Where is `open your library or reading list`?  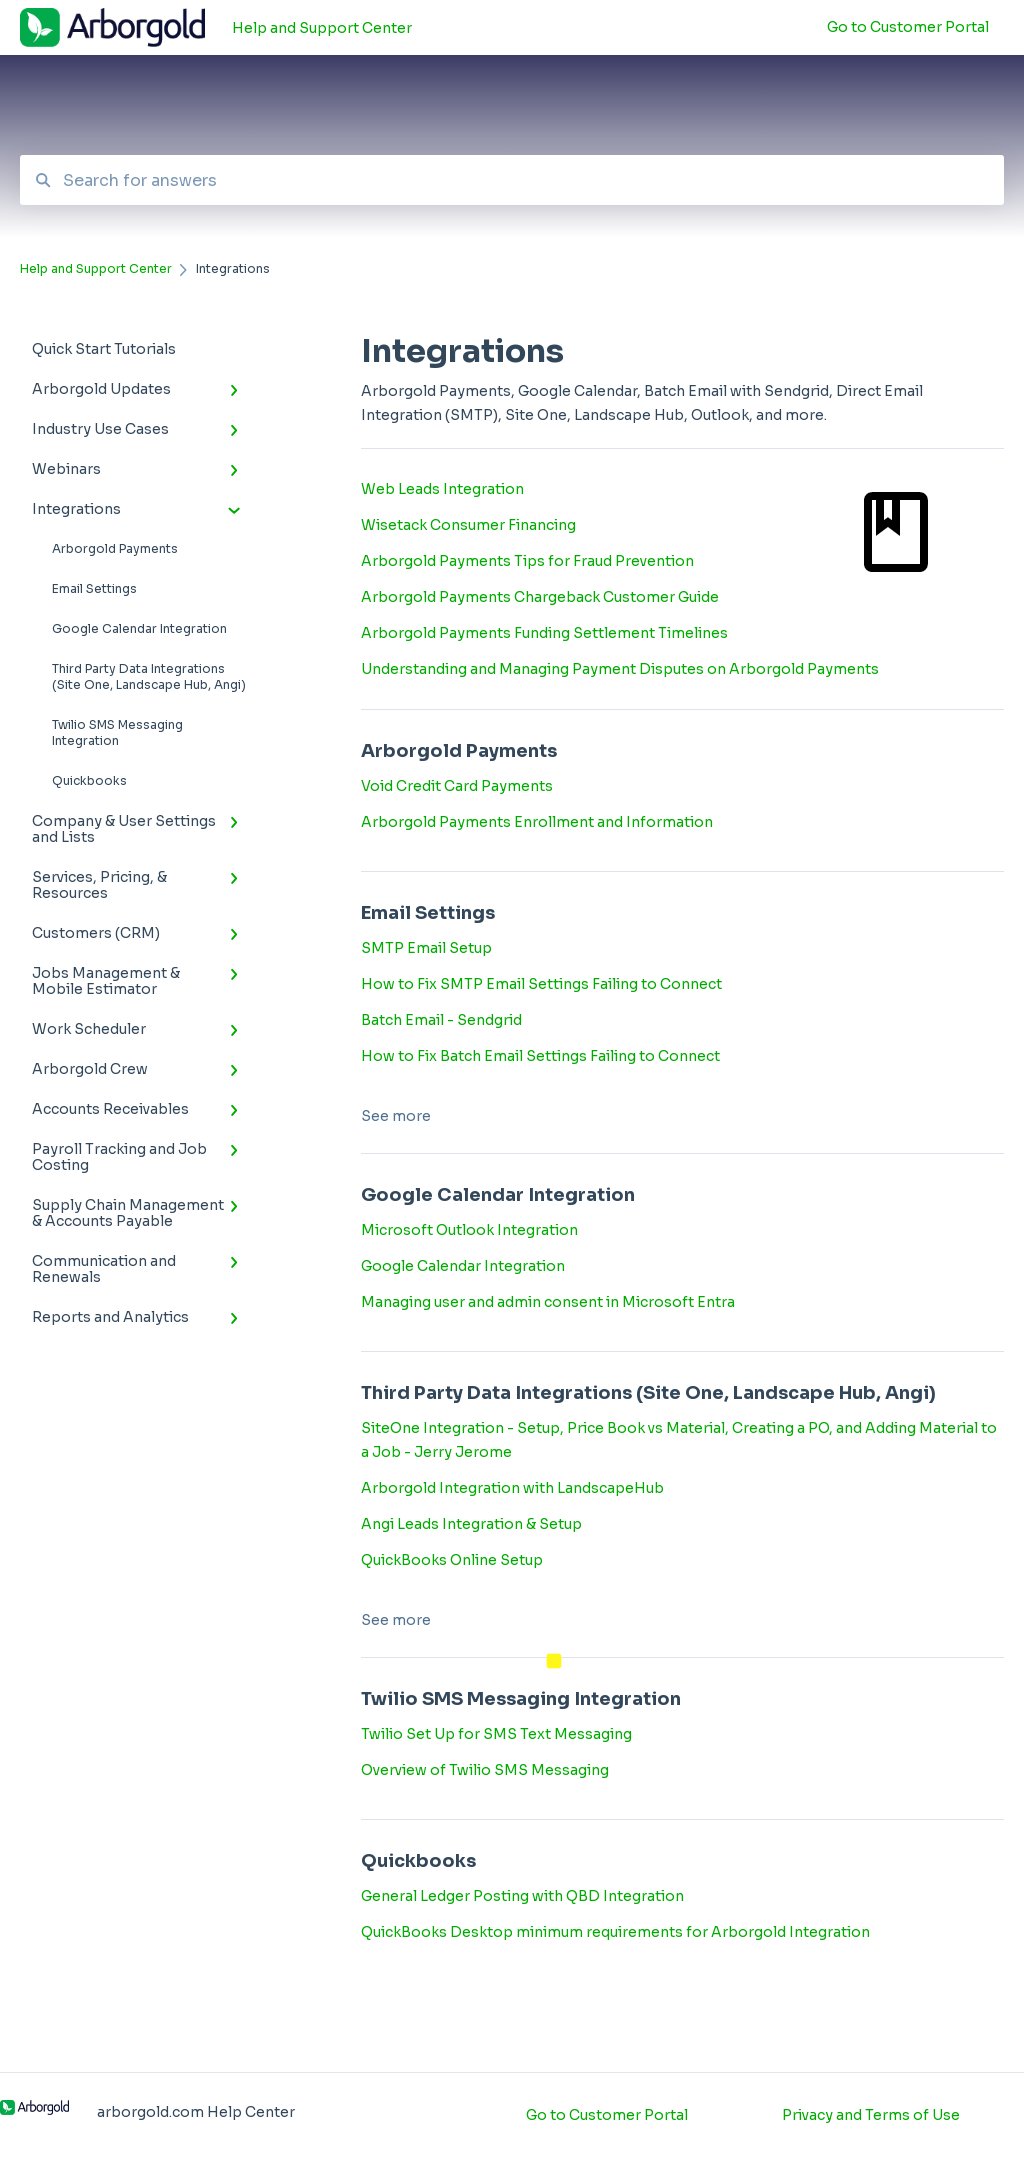 open your library or reading list is located at coordinates (896, 532).